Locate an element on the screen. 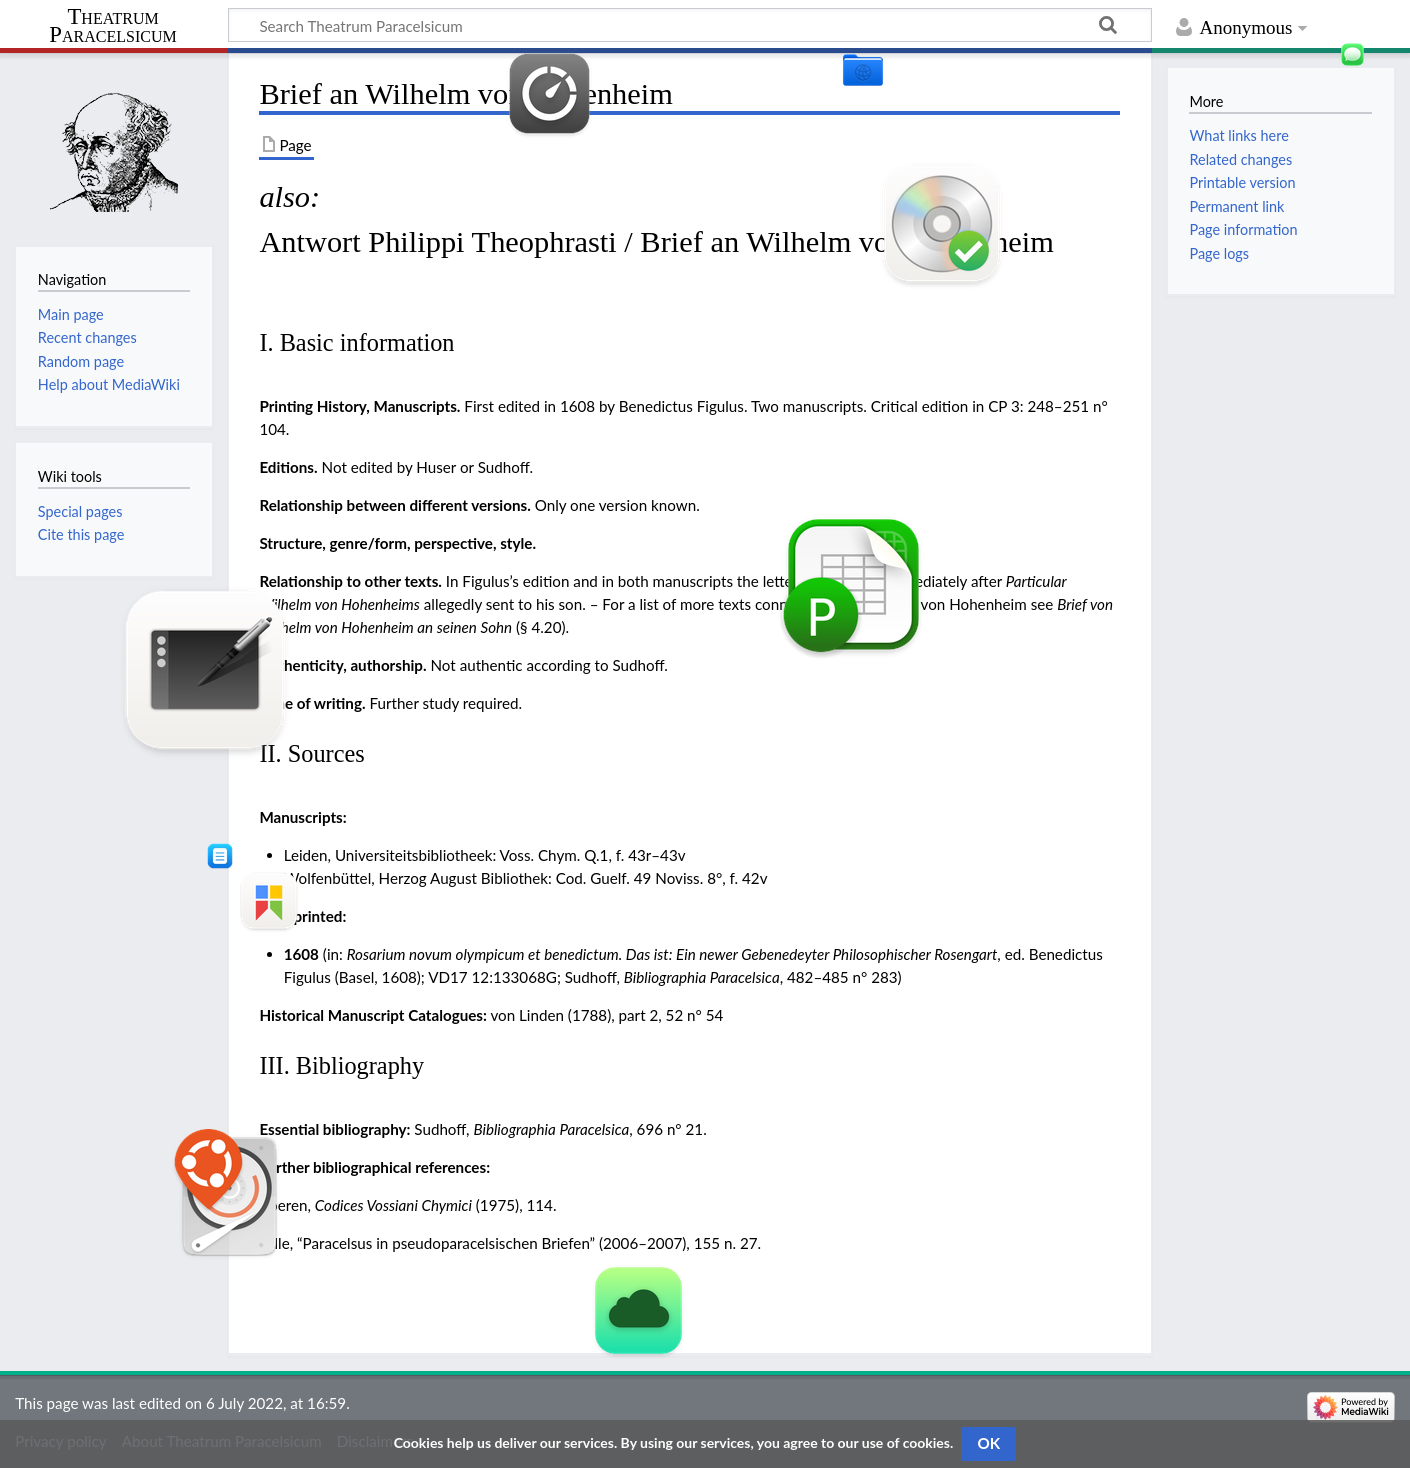 The width and height of the screenshot is (1410, 1468). folder containing html web files is located at coordinates (863, 70).